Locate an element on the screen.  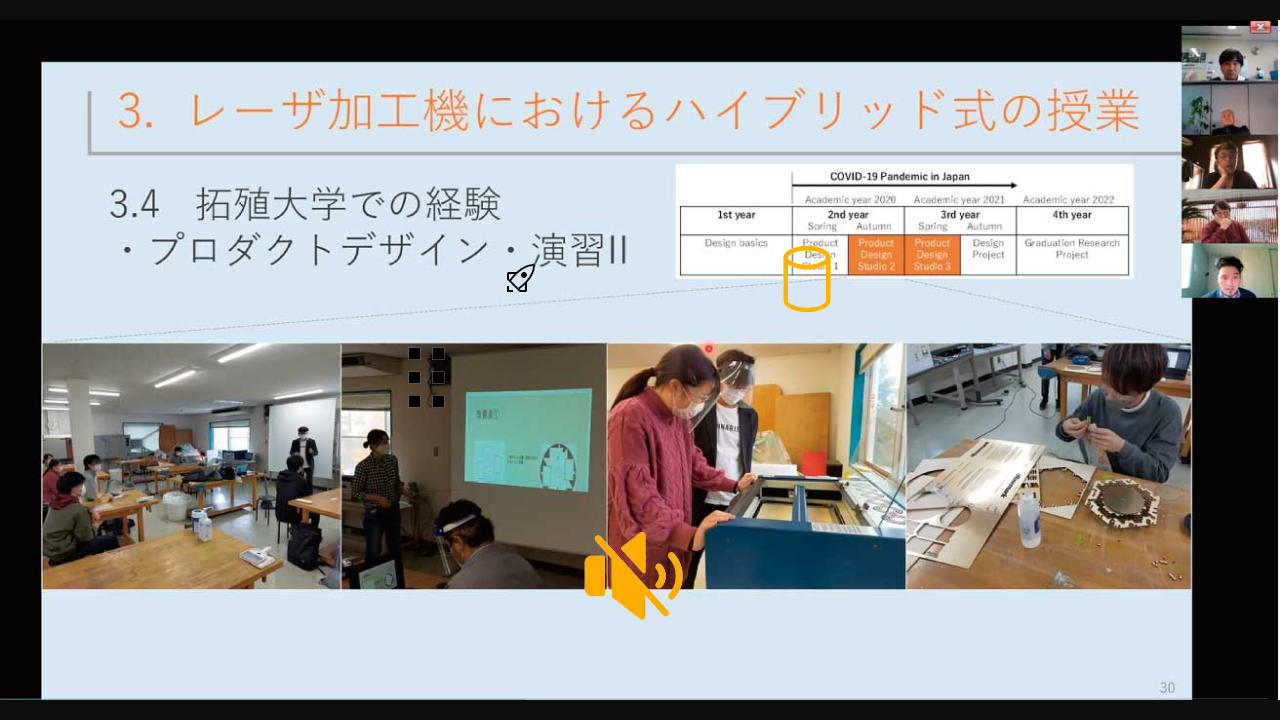
access database management is located at coordinates (807, 279).